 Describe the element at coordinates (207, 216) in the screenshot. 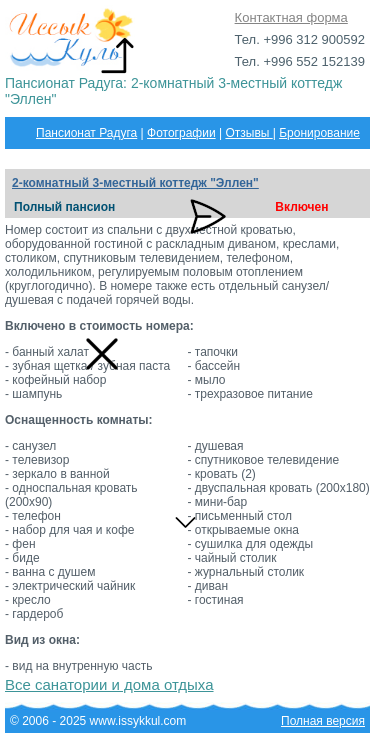

I see `send a message` at that location.